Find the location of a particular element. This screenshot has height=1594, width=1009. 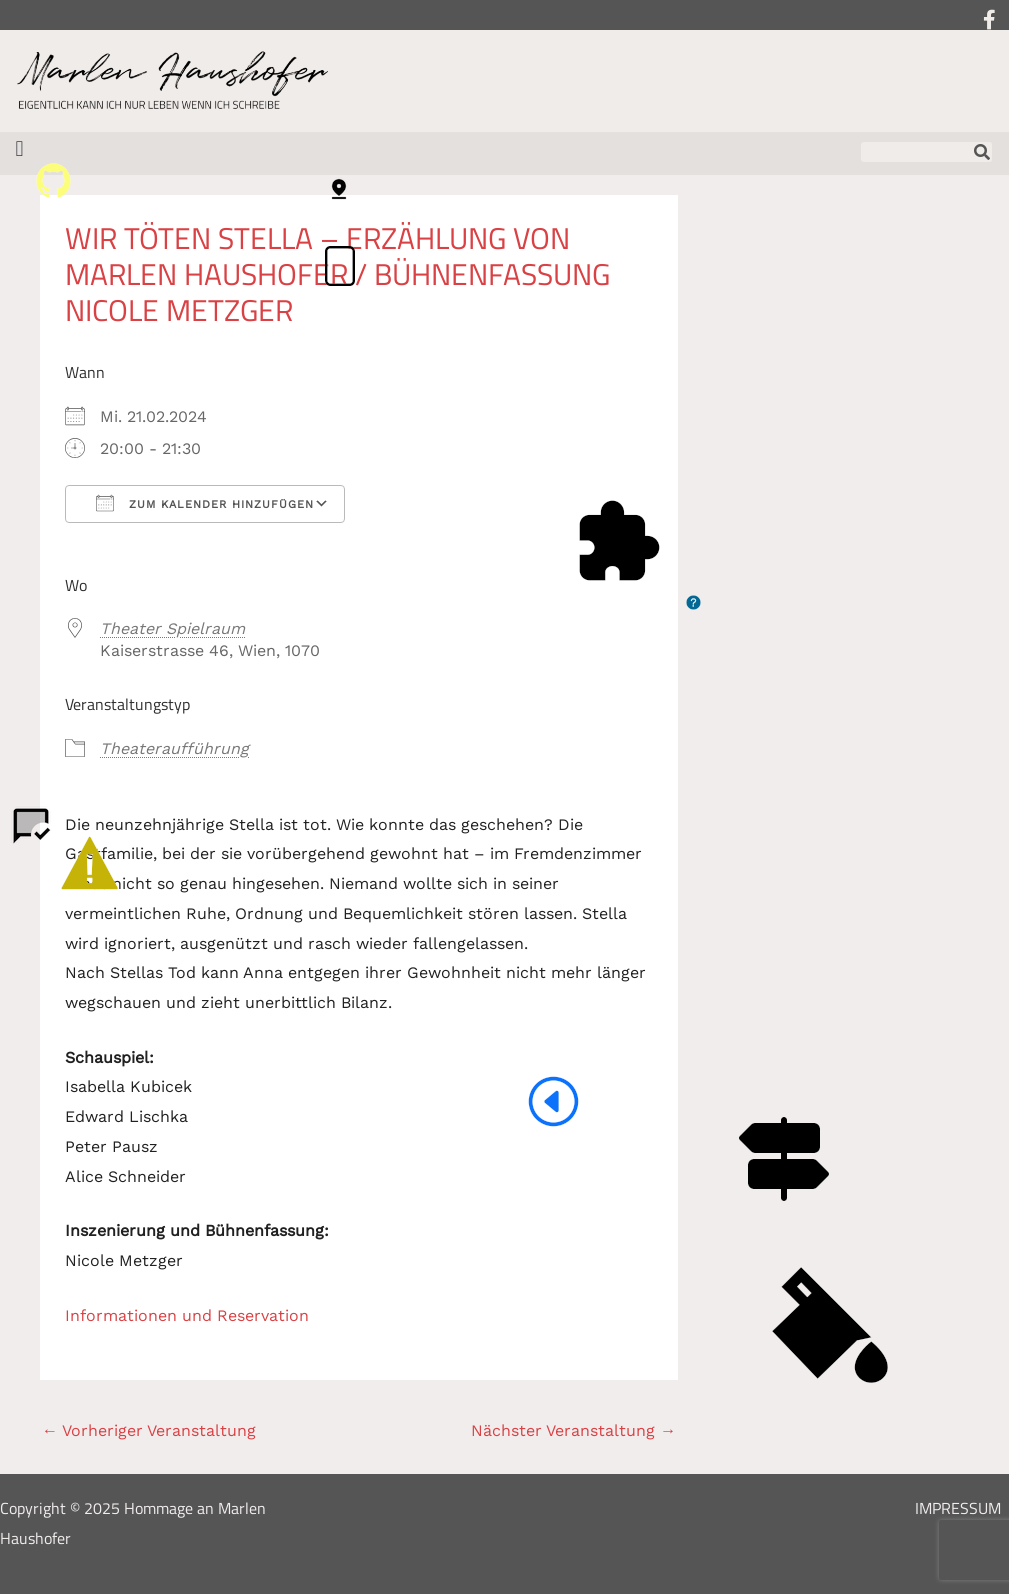

manage browser extensions is located at coordinates (619, 540).